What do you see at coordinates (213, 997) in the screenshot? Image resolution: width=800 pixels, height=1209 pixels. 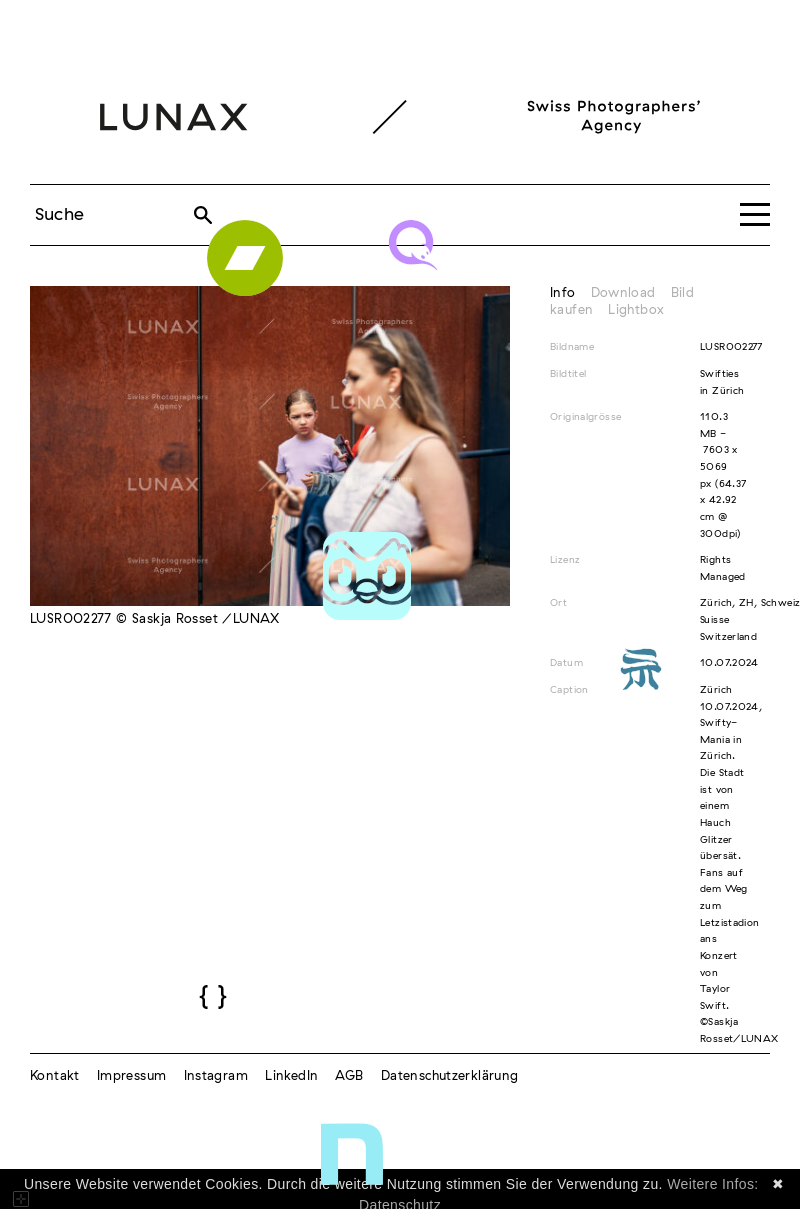 I see `access code editor or development tools` at bounding box center [213, 997].